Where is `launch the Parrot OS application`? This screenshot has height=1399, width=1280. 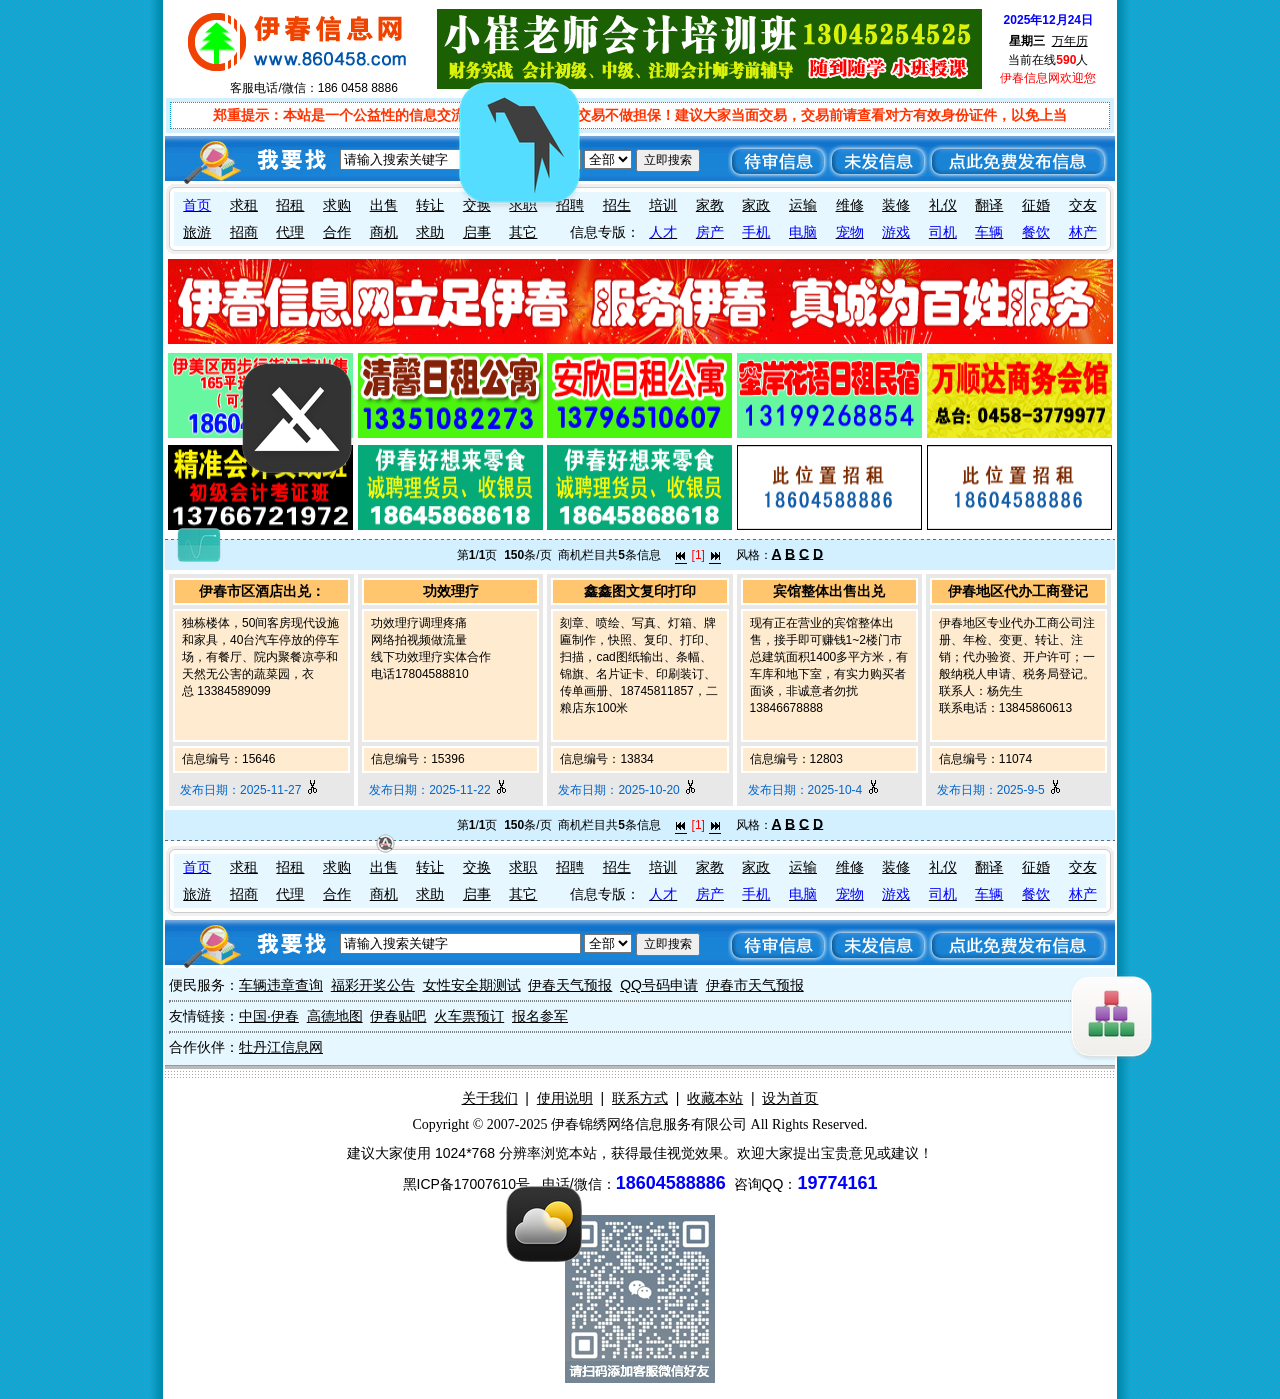 launch the Parrot OS application is located at coordinates (519, 142).